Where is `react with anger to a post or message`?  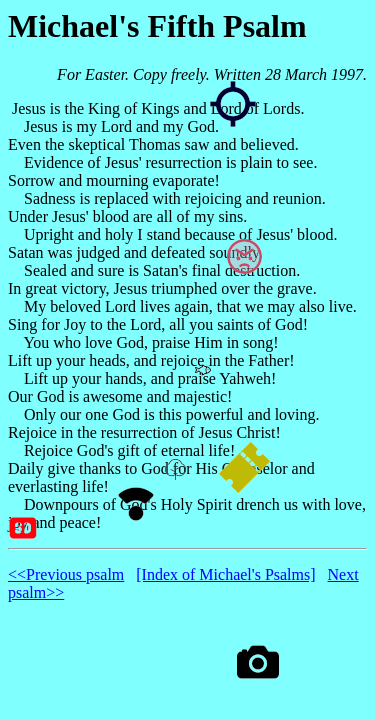
react with anger to a post or message is located at coordinates (244, 256).